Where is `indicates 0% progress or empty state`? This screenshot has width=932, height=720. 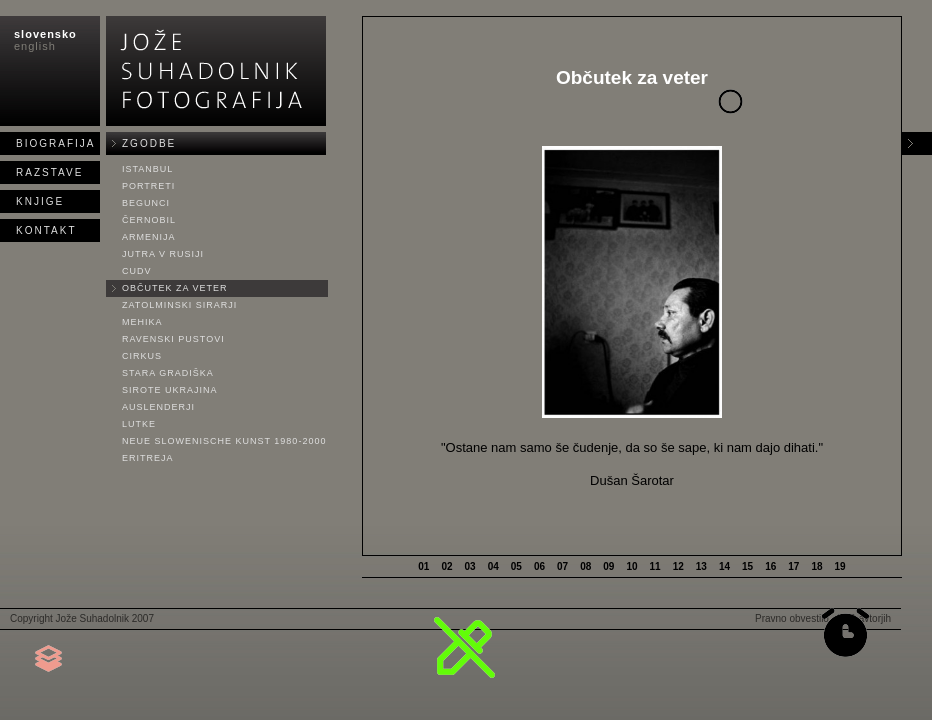 indicates 0% progress or empty state is located at coordinates (730, 101).